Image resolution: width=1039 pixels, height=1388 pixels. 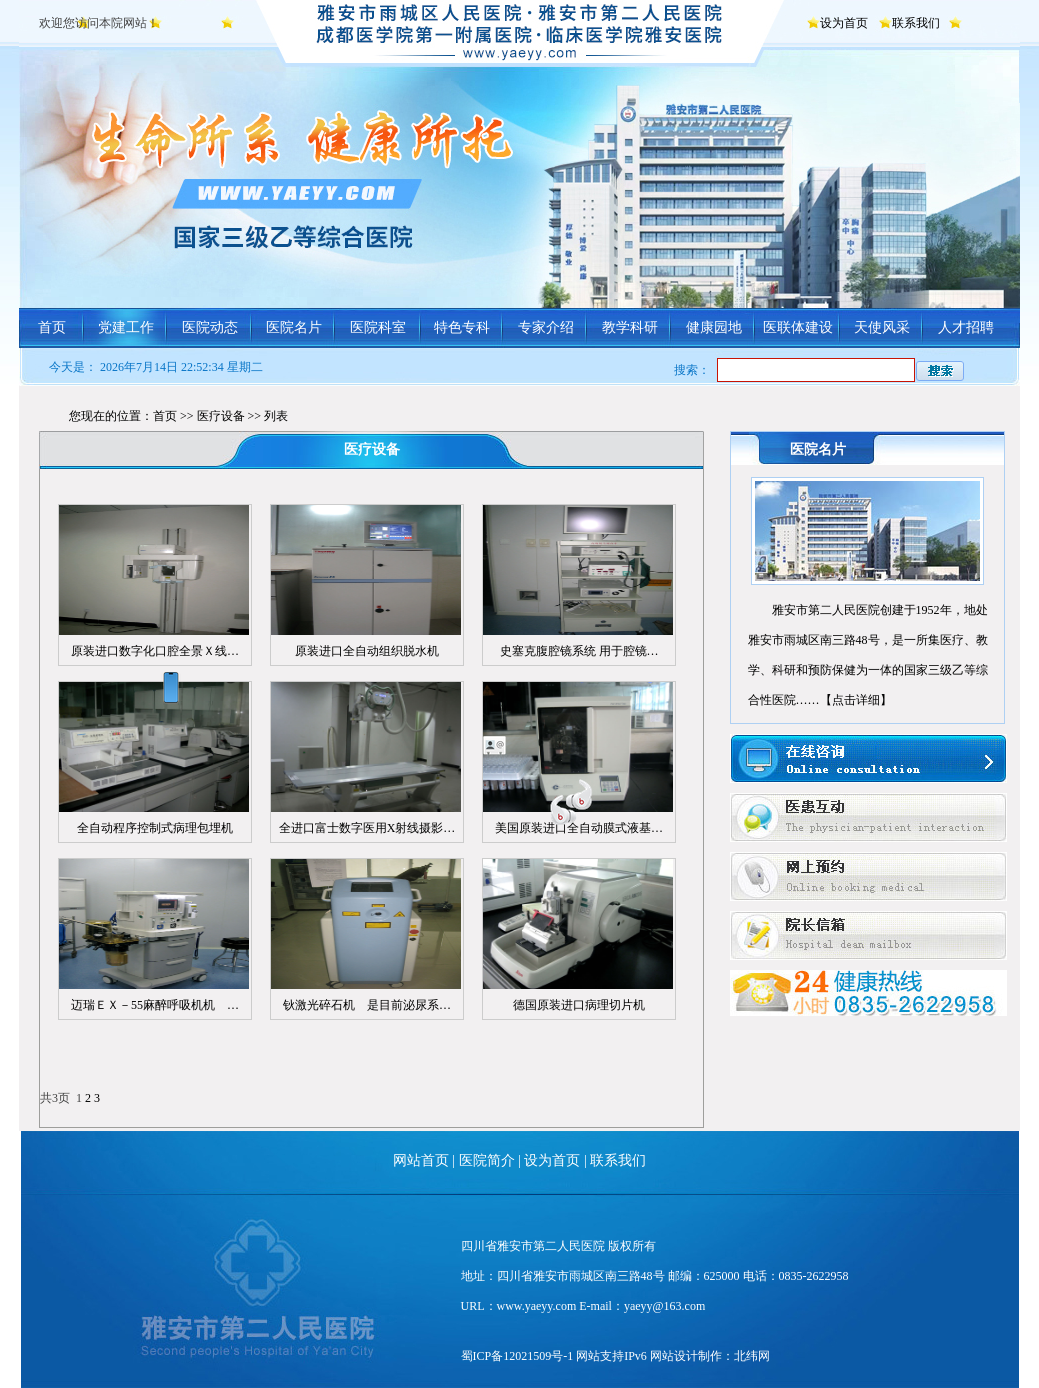 I want to click on view contact card or vCard file, so click(x=494, y=745).